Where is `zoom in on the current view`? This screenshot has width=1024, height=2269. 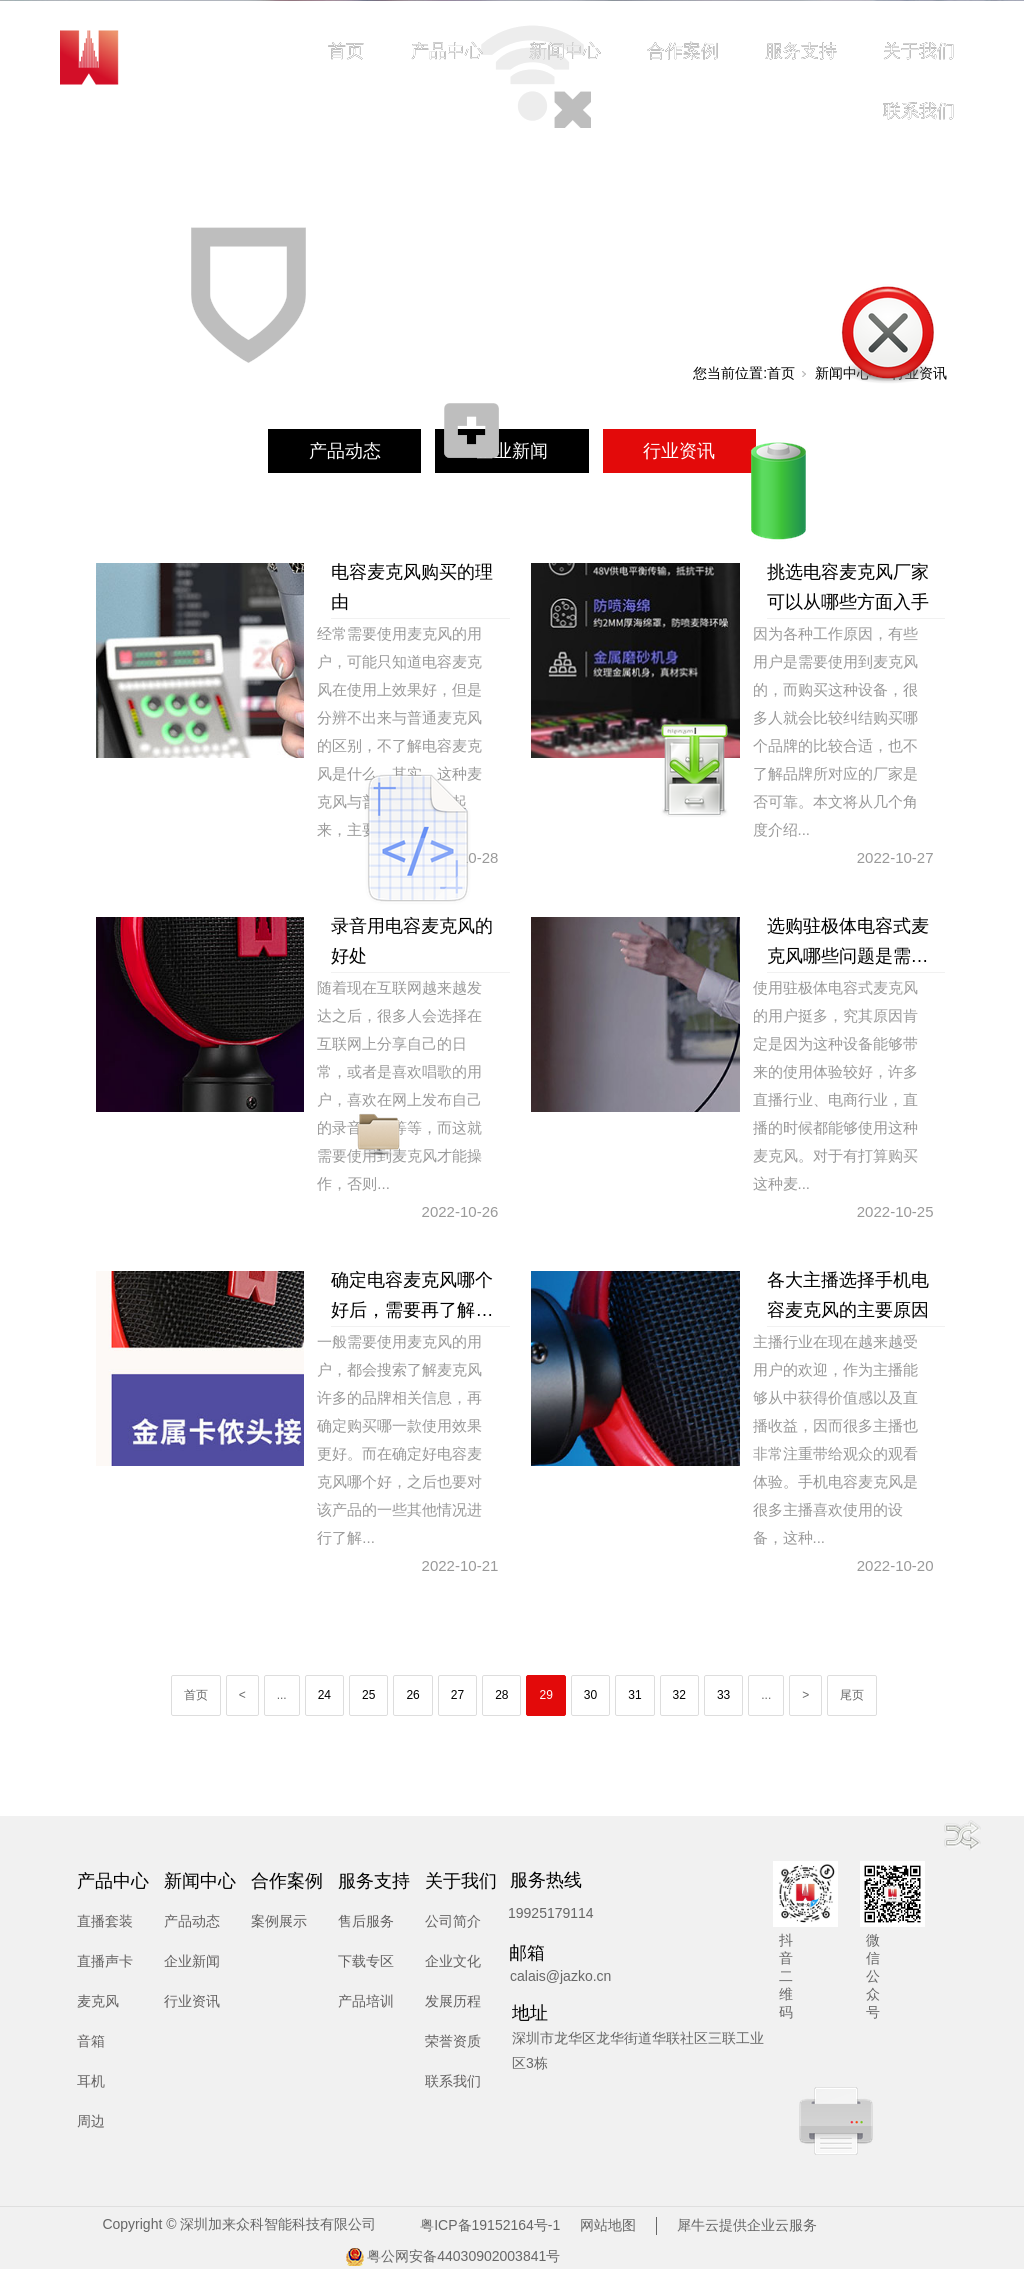 zoom in on the current view is located at coordinates (471, 430).